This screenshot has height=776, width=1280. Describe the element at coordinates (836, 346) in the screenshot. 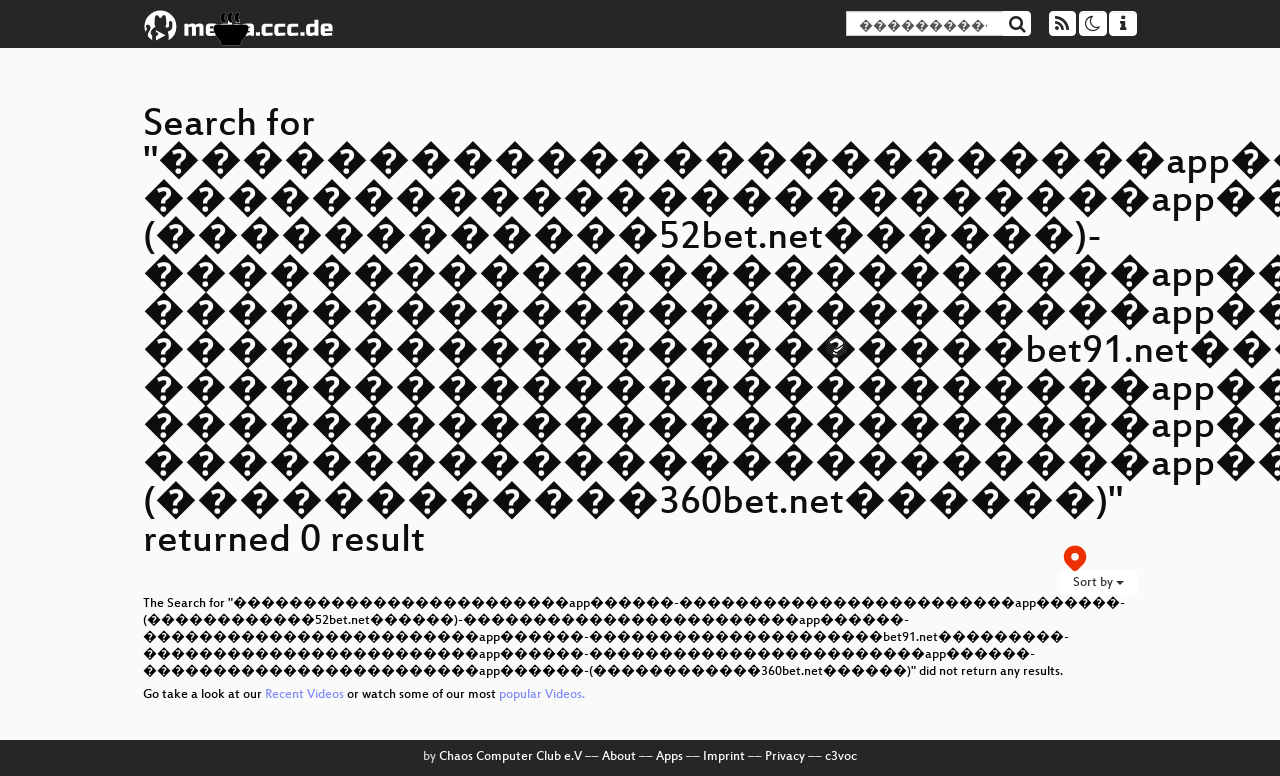

I see `view stacked layers or items` at that location.